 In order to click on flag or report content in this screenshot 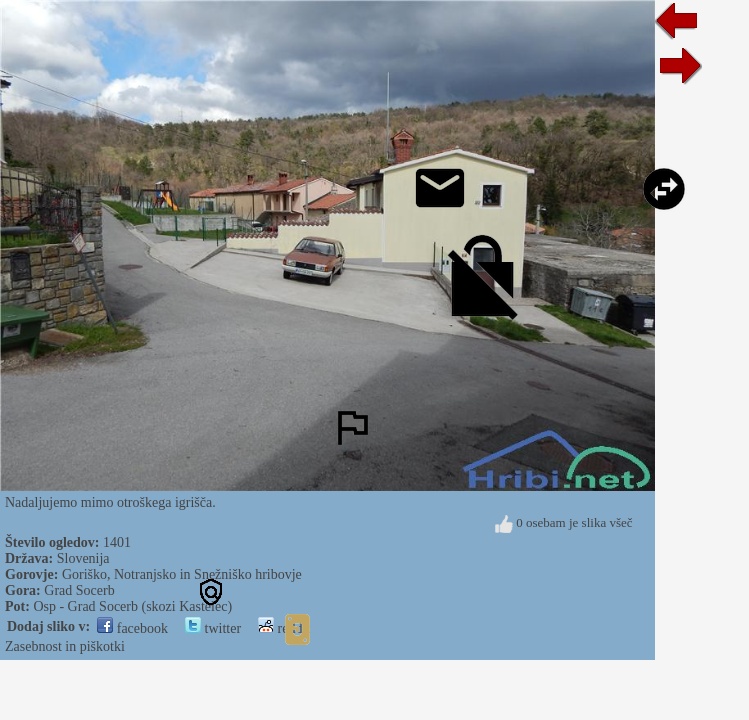, I will do `click(352, 427)`.